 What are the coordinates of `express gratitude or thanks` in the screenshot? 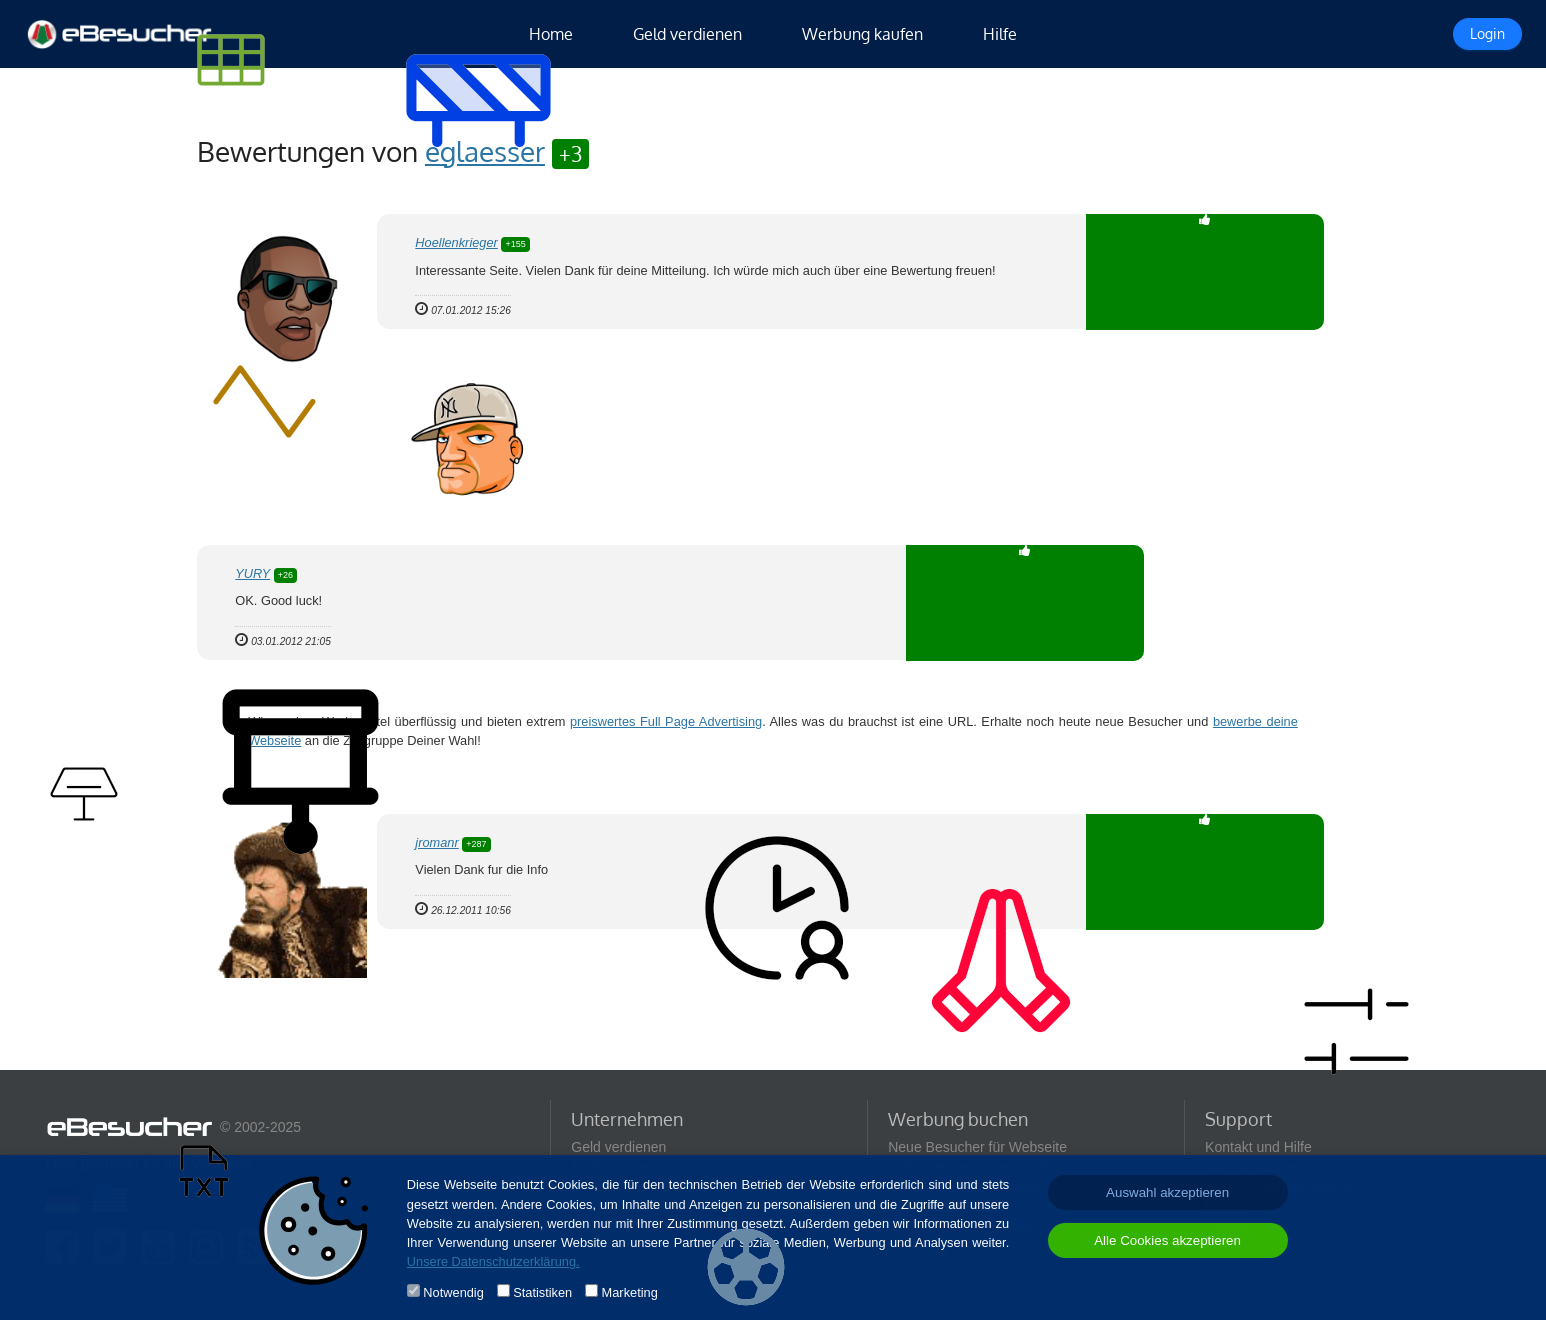 It's located at (1001, 963).